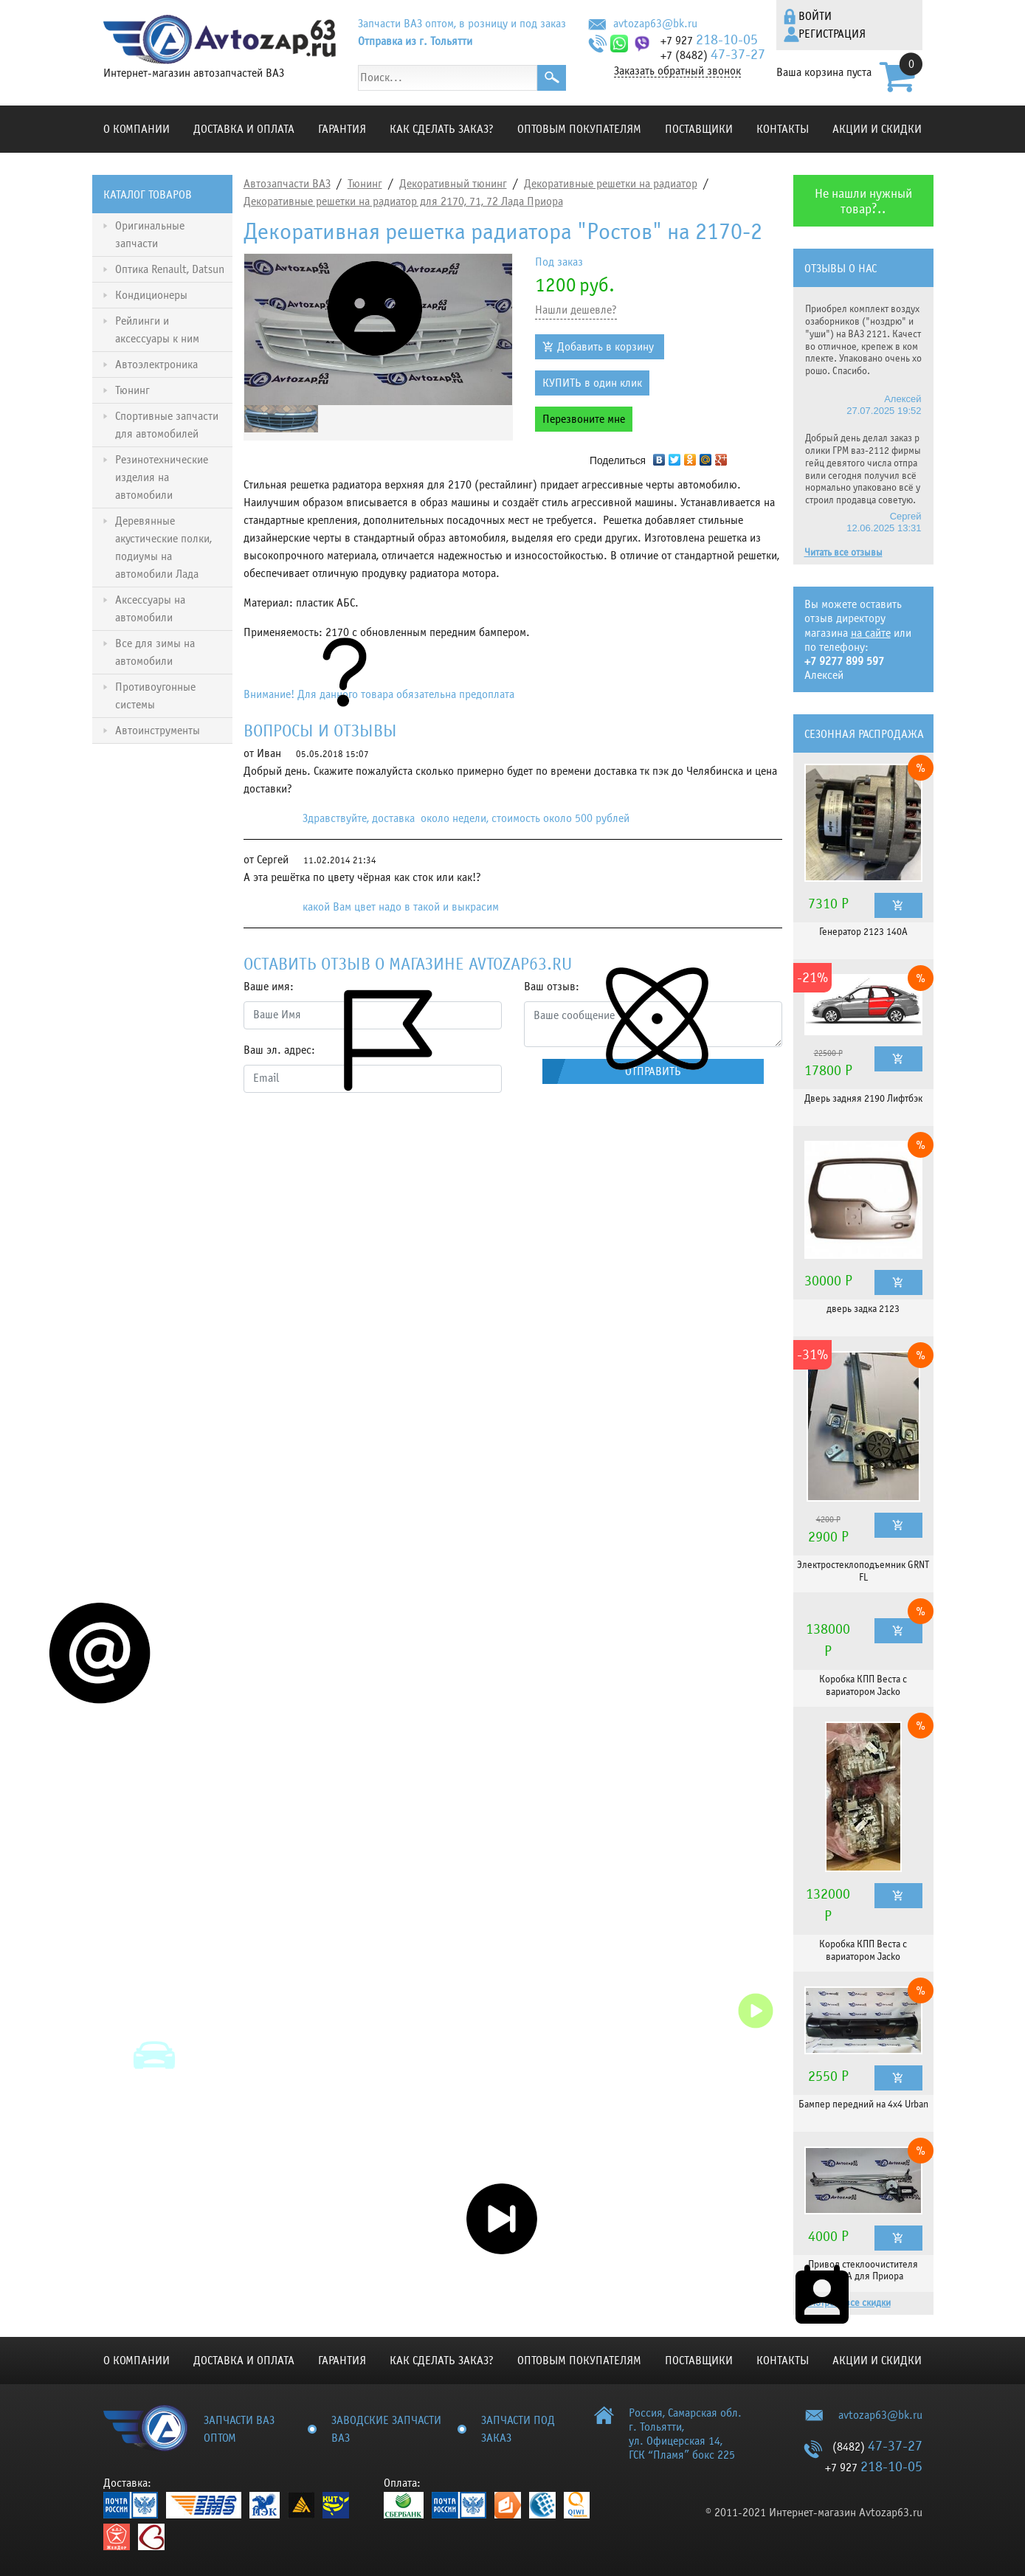  What do you see at coordinates (345, 674) in the screenshot?
I see `access help or support resources` at bounding box center [345, 674].